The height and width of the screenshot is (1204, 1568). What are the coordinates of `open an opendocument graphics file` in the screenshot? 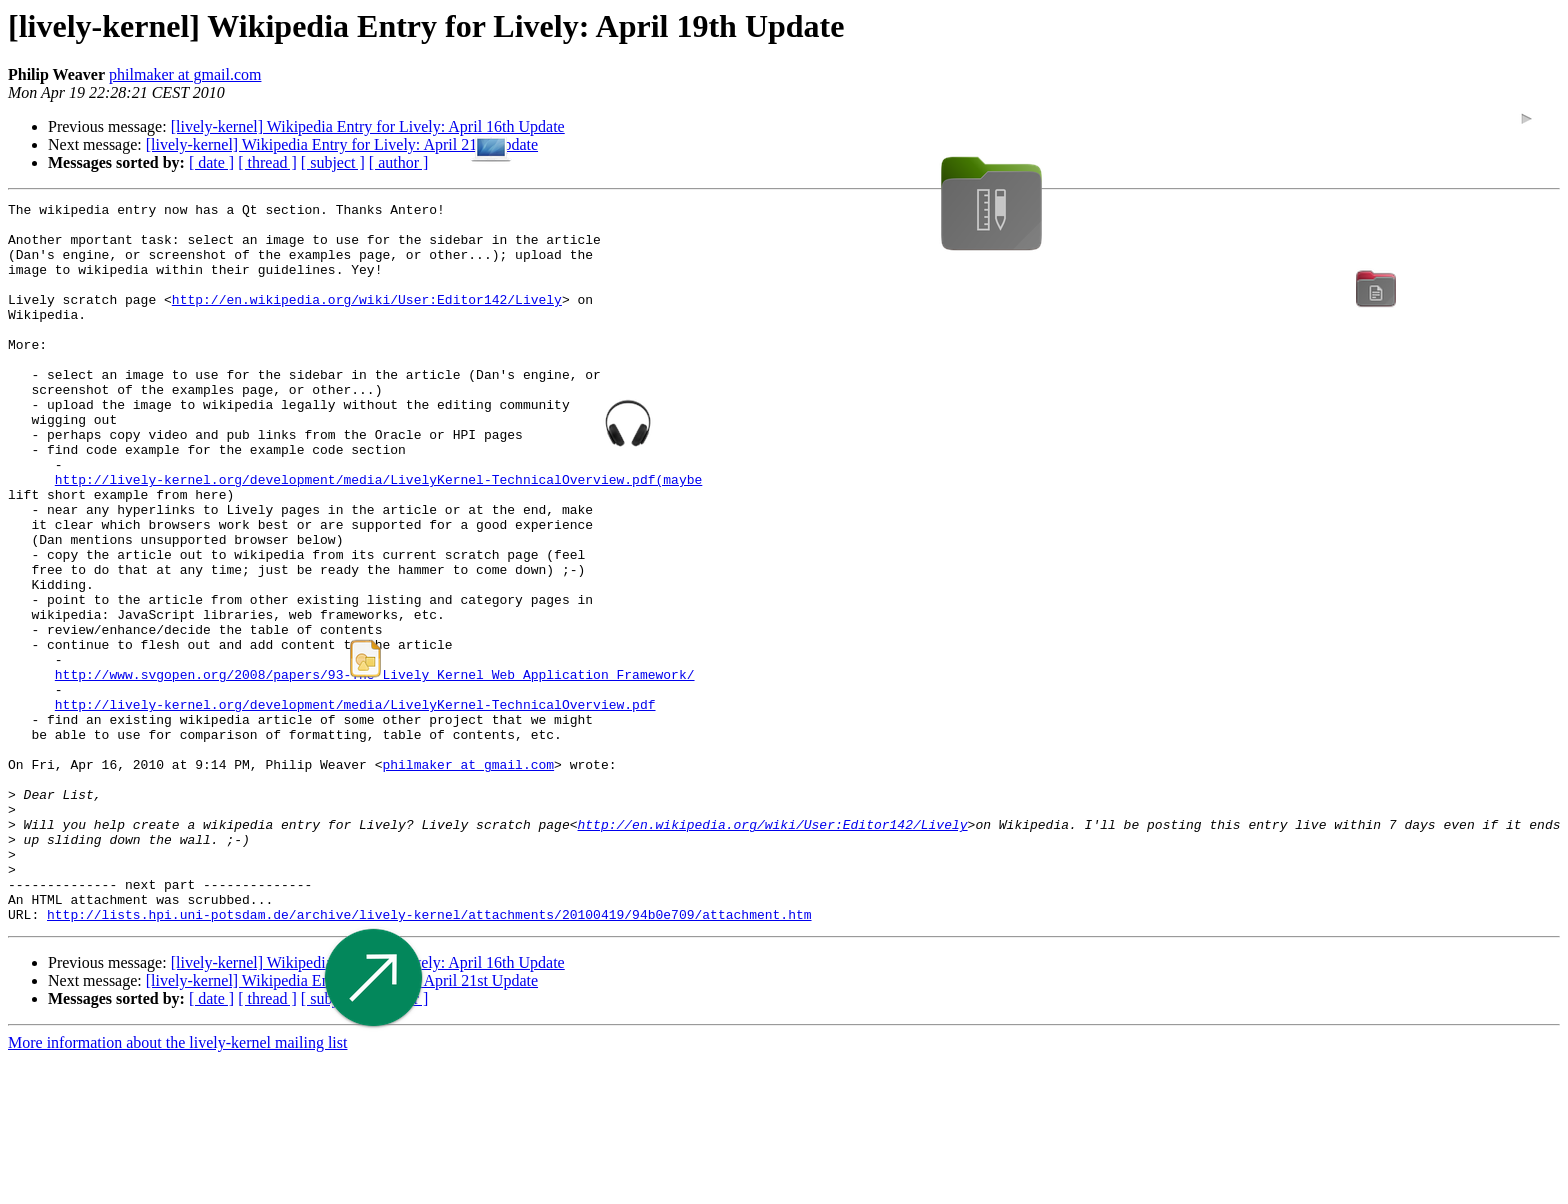 It's located at (365, 658).